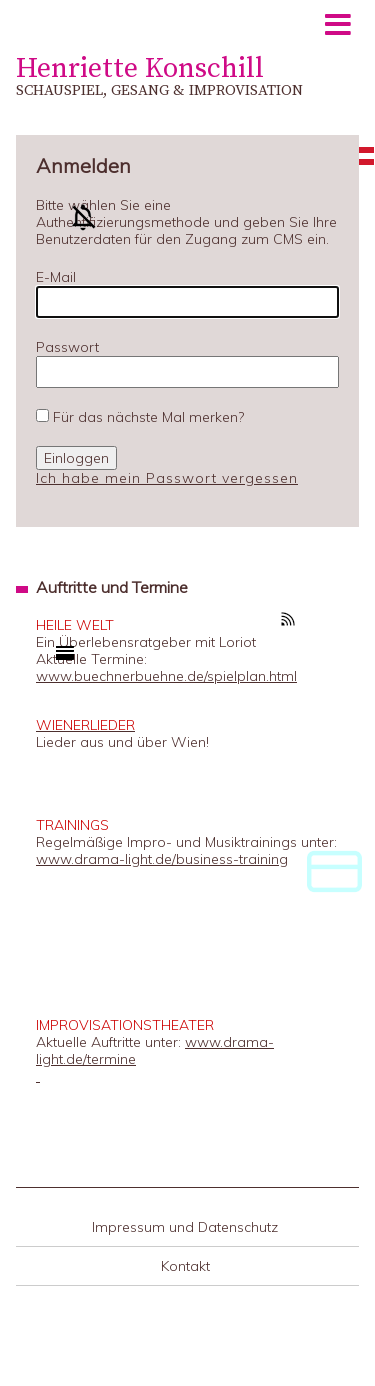  I want to click on manage payment methods, so click(334, 871).